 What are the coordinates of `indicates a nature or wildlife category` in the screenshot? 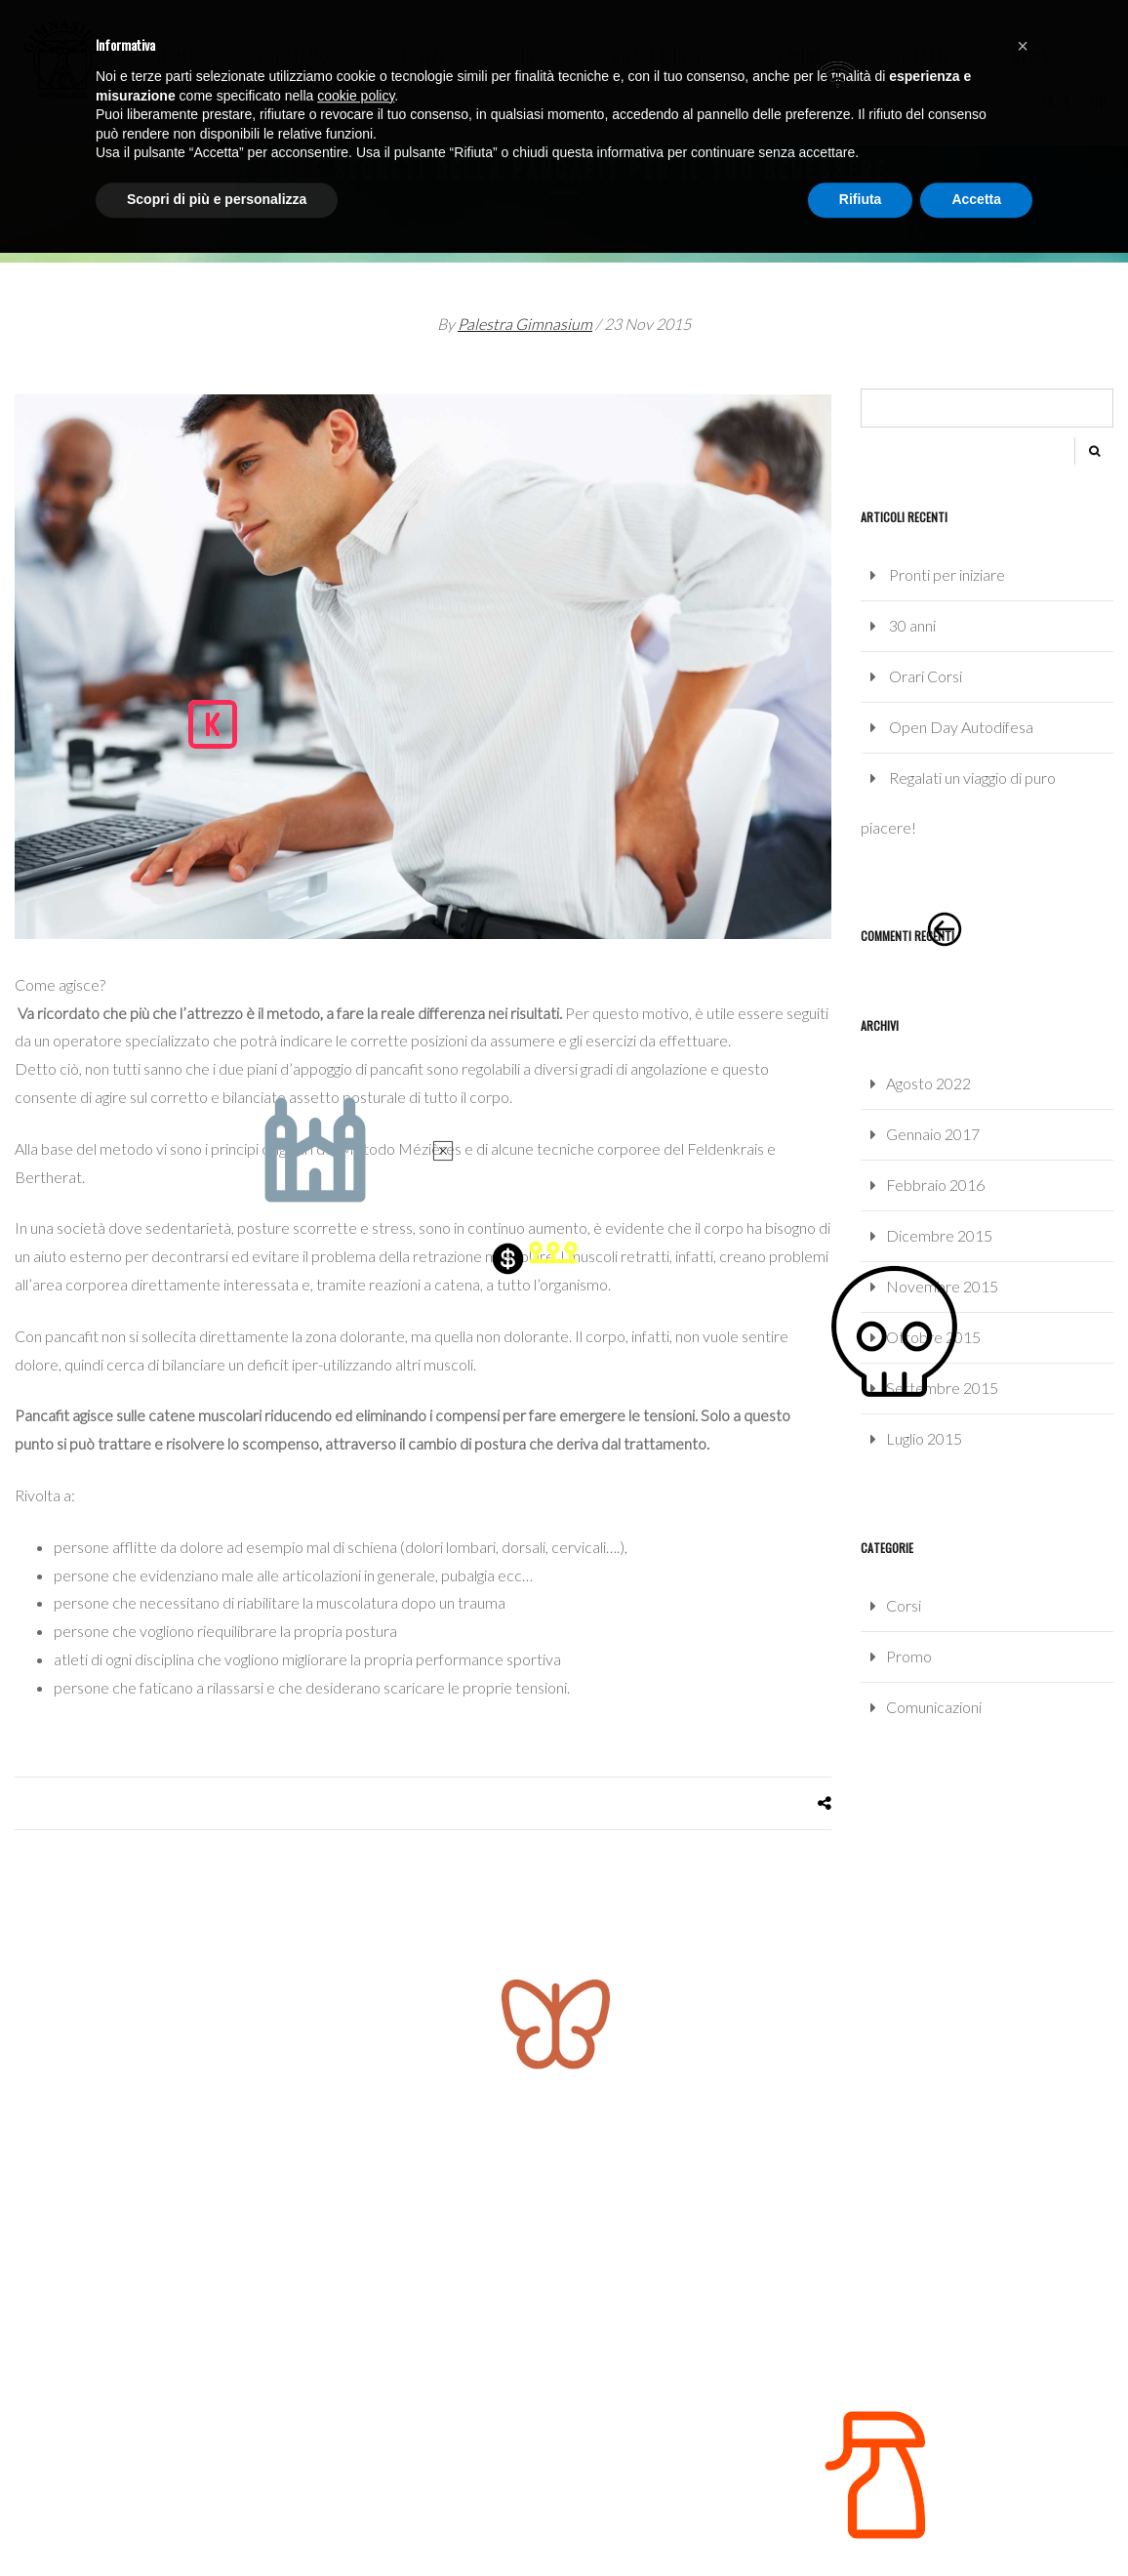 It's located at (555, 2022).